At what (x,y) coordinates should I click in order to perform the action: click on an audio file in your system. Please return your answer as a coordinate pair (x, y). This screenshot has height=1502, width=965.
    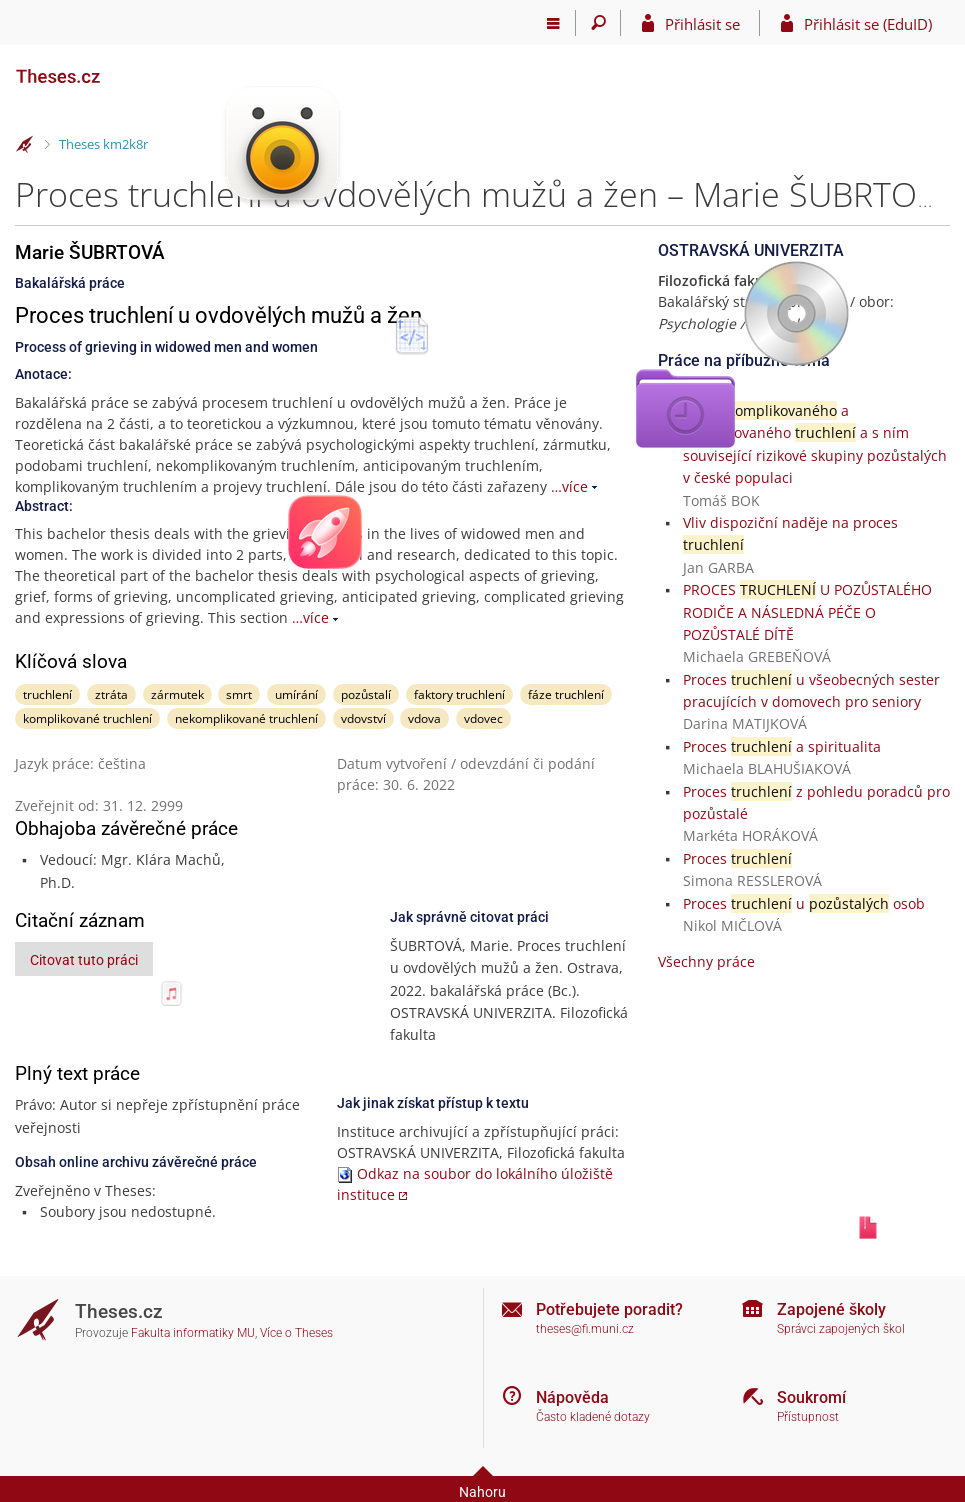
    Looking at the image, I should click on (171, 993).